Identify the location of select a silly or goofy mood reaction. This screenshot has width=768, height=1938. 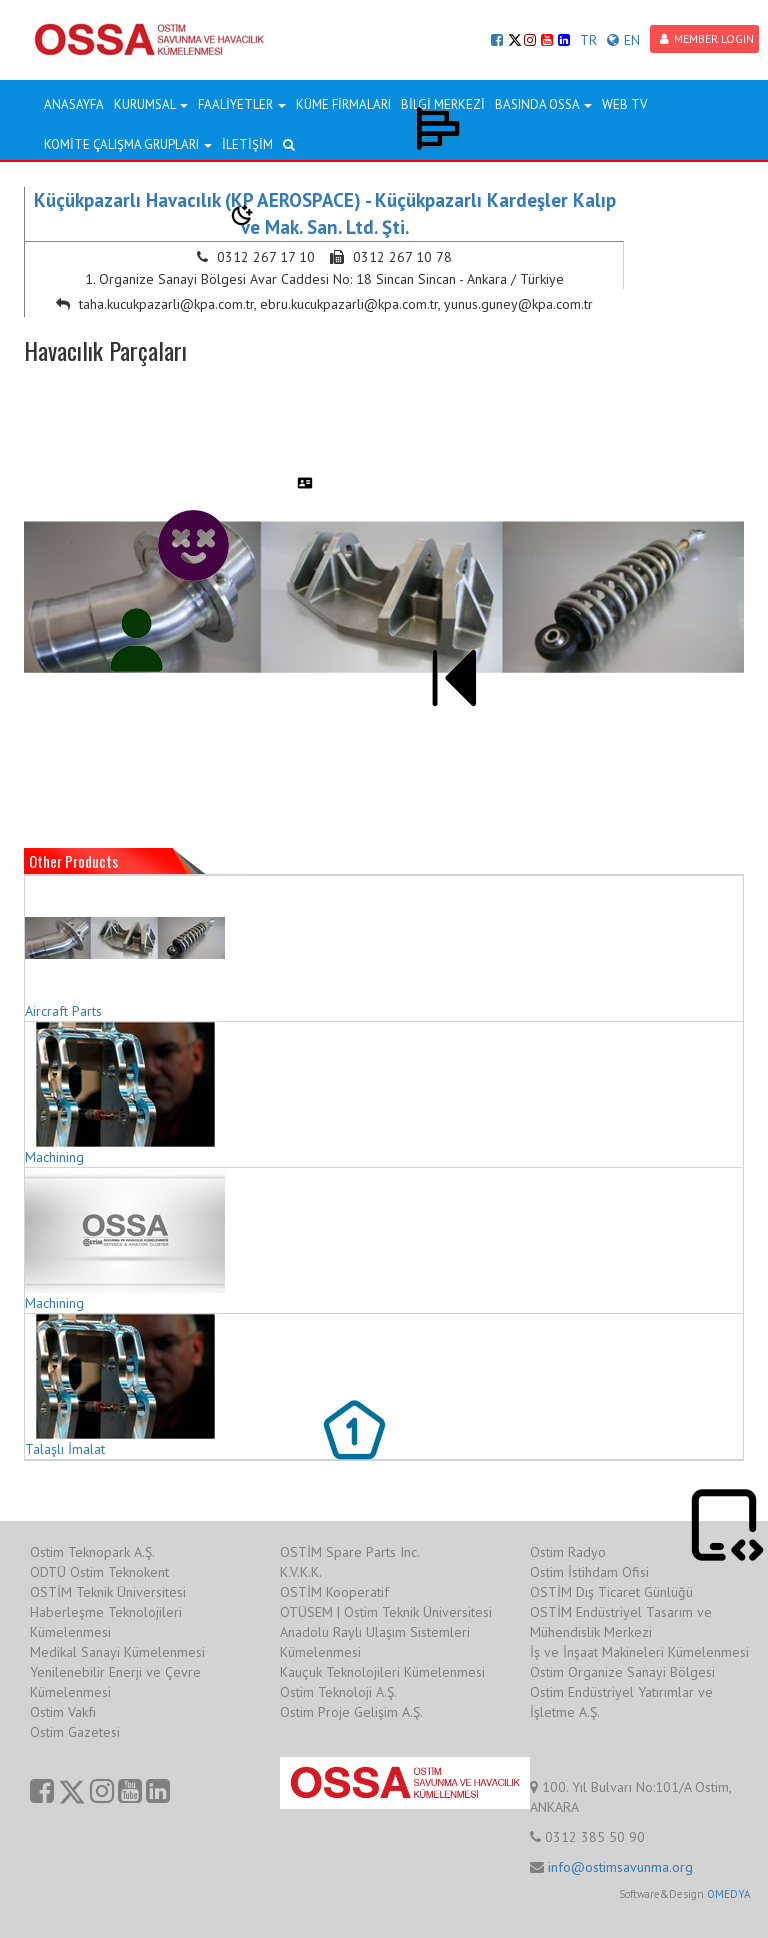
(193, 545).